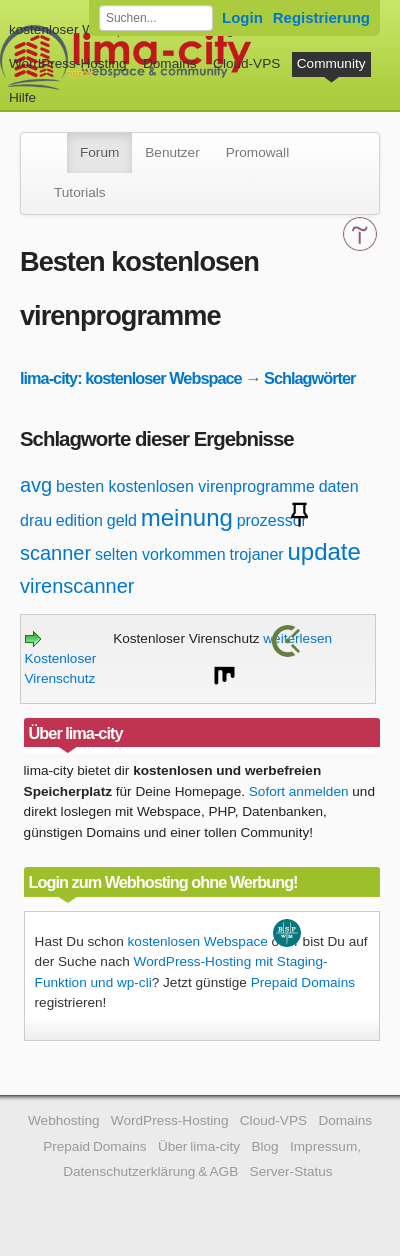  I want to click on Mix social bookmarking platform logo, so click(224, 675).